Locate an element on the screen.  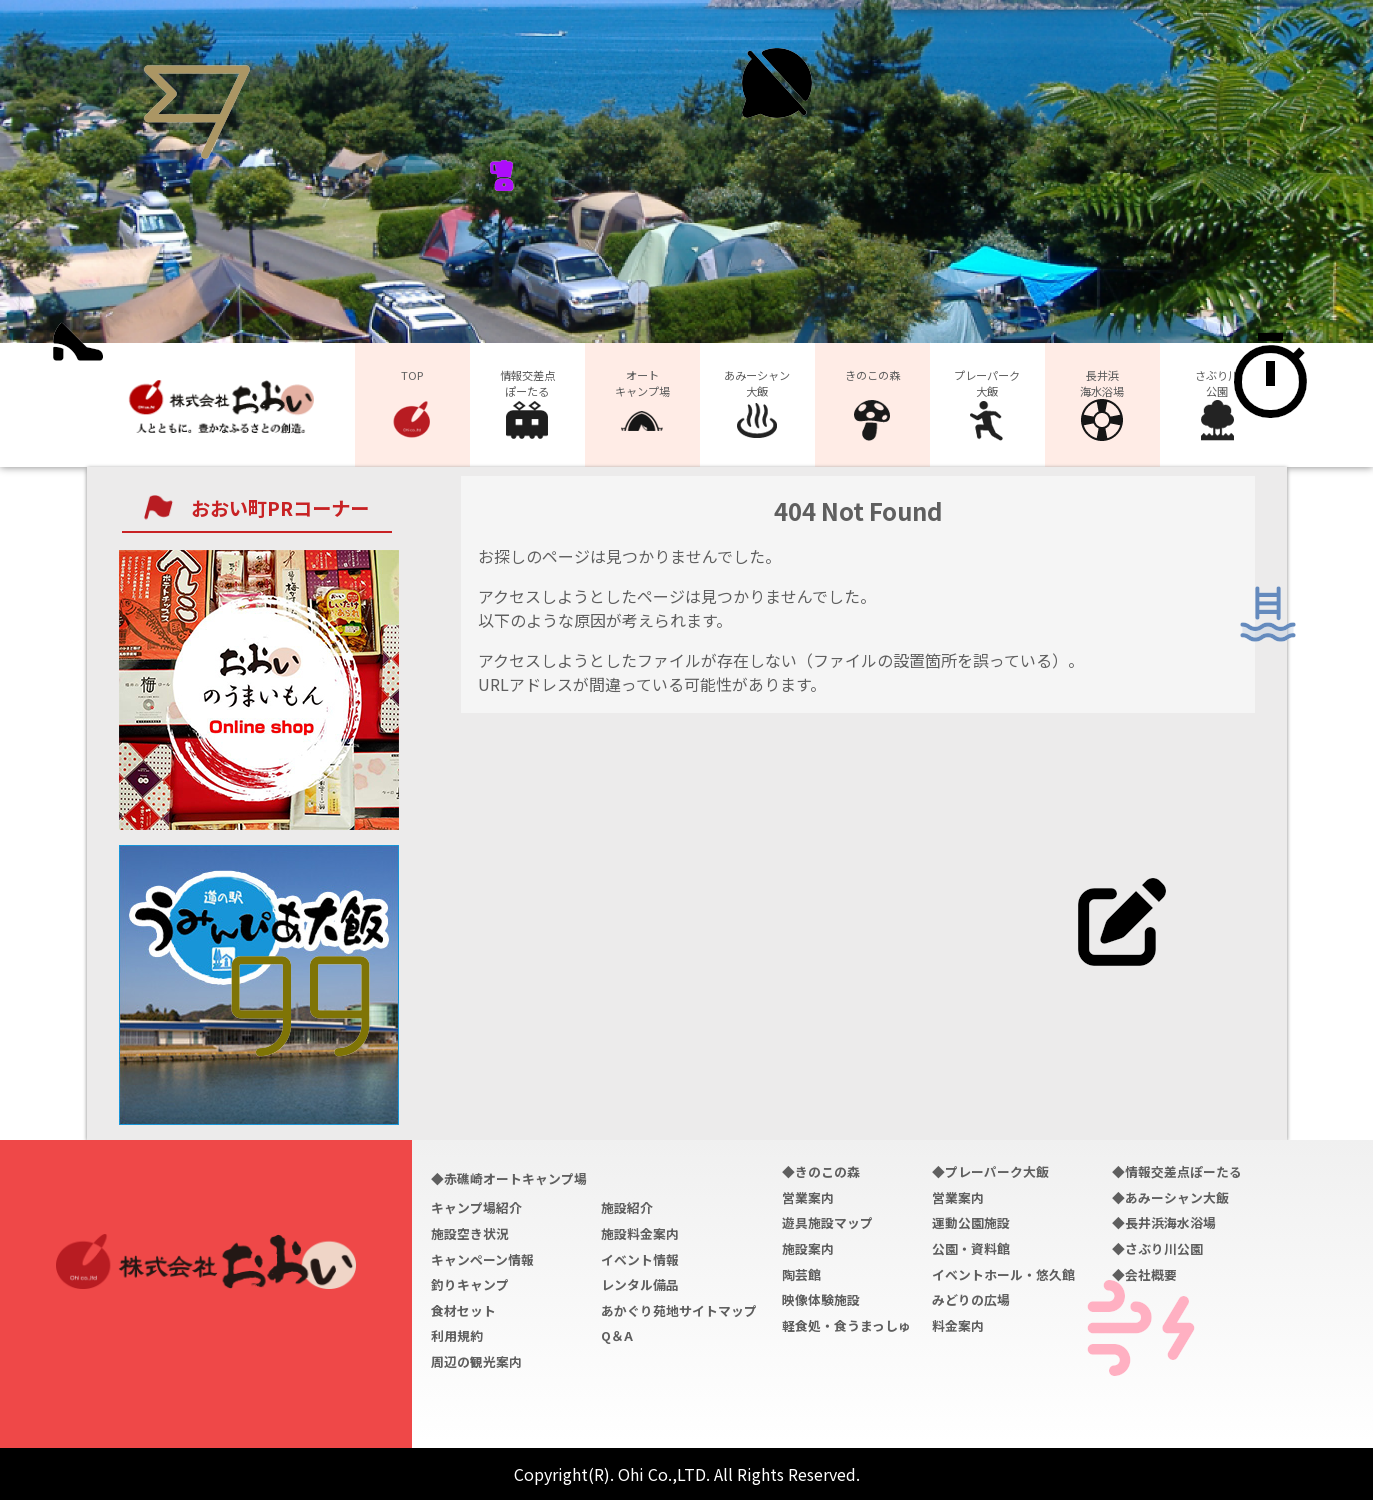
wind power or wind energy generation is located at coordinates (1141, 1328).